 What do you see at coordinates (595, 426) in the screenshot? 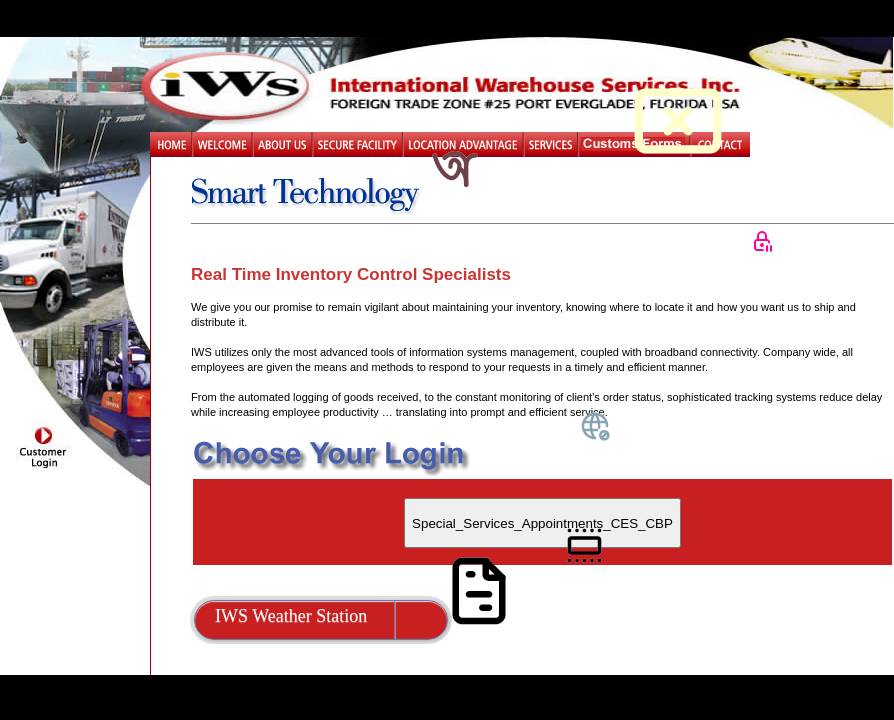
I see `disable internet access` at bounding box center [595, 426].